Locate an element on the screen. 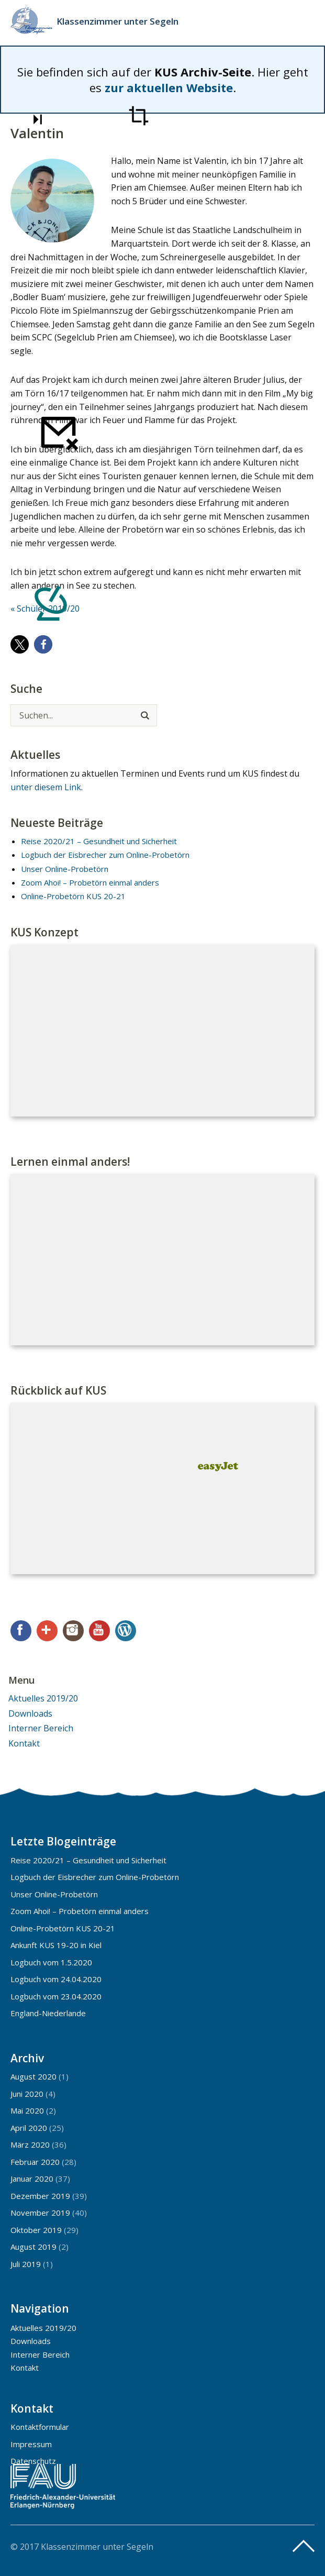 This screenshot has height=2576, width=325. easyJet airline app or website is located at coordinates (218, 1466).